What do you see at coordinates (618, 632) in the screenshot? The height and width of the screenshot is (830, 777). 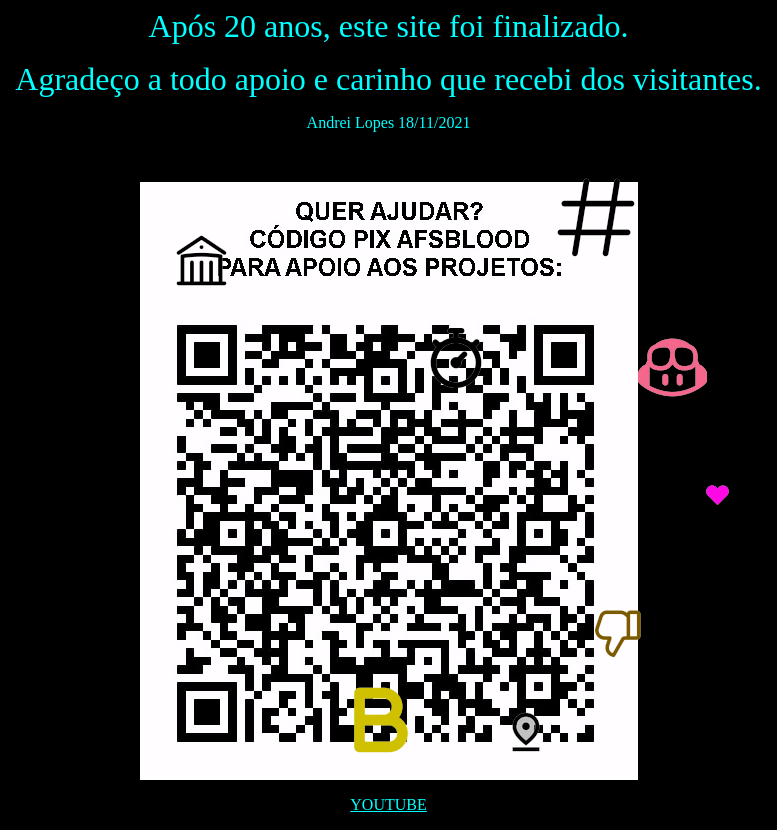 I see `dislike or downvote content` at bounding box center [618, 632].